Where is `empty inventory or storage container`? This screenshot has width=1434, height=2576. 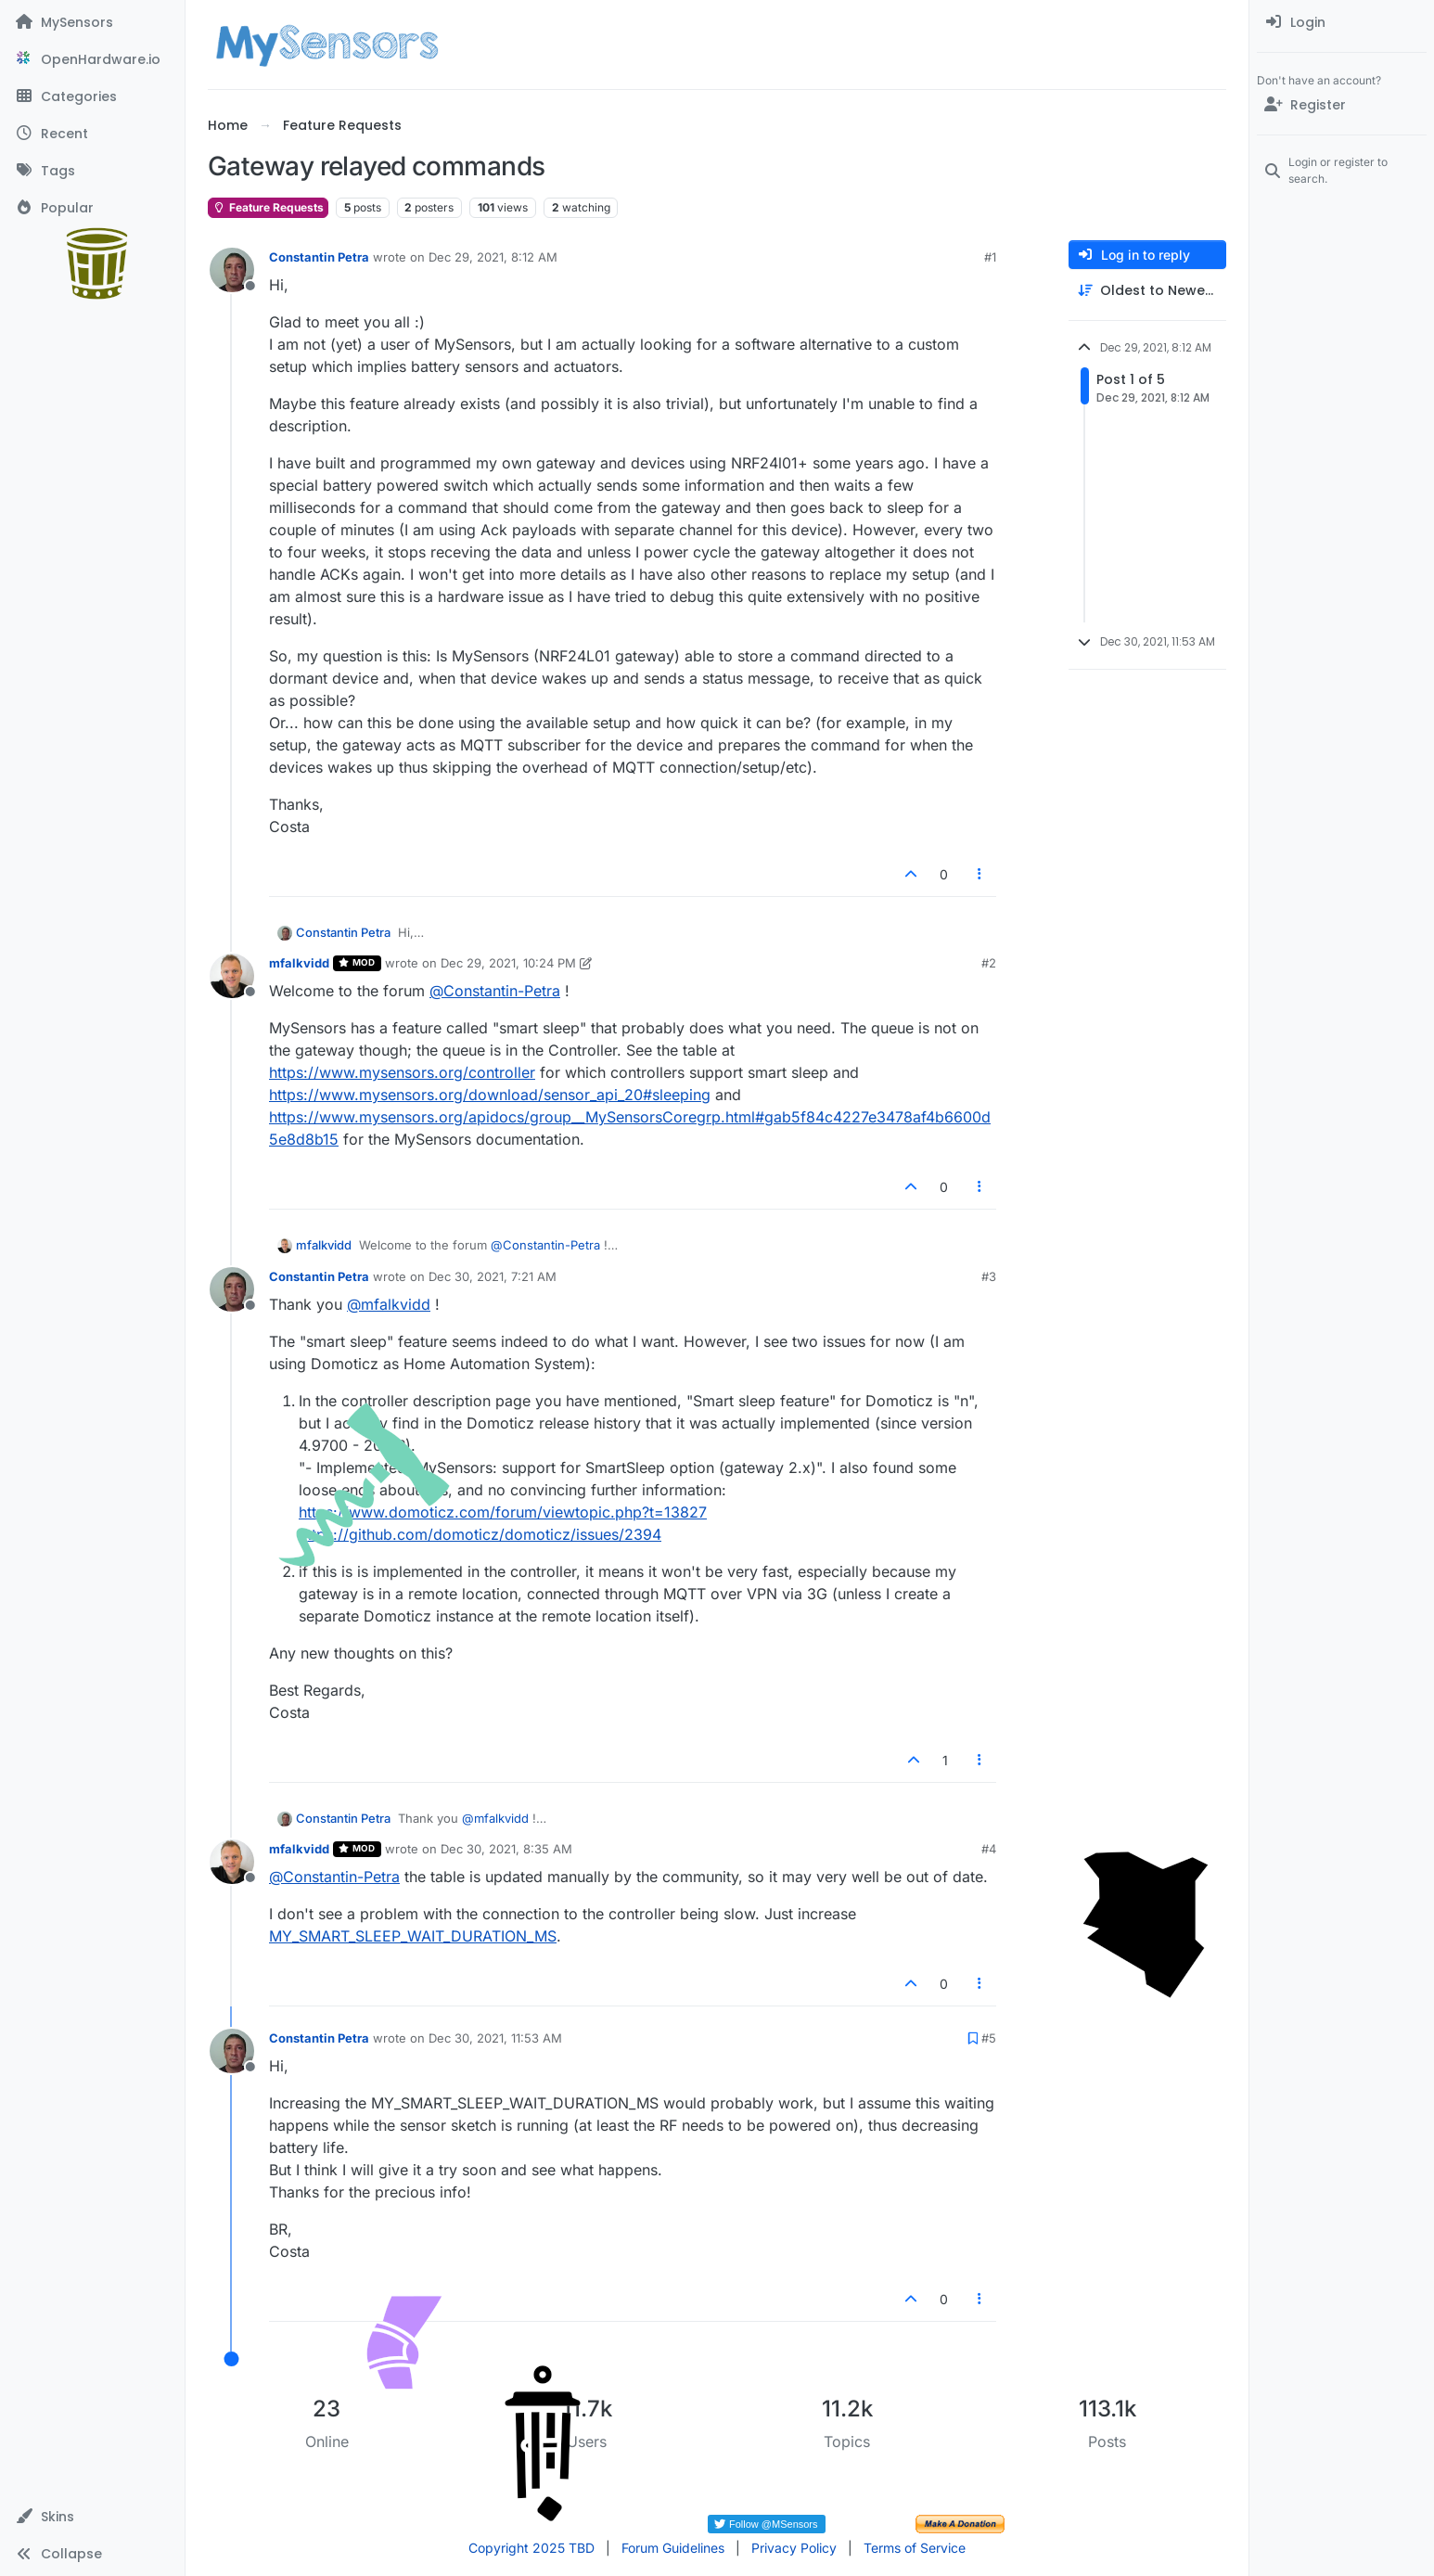
empty inventory or storage container is located at coordinates (96, 251).